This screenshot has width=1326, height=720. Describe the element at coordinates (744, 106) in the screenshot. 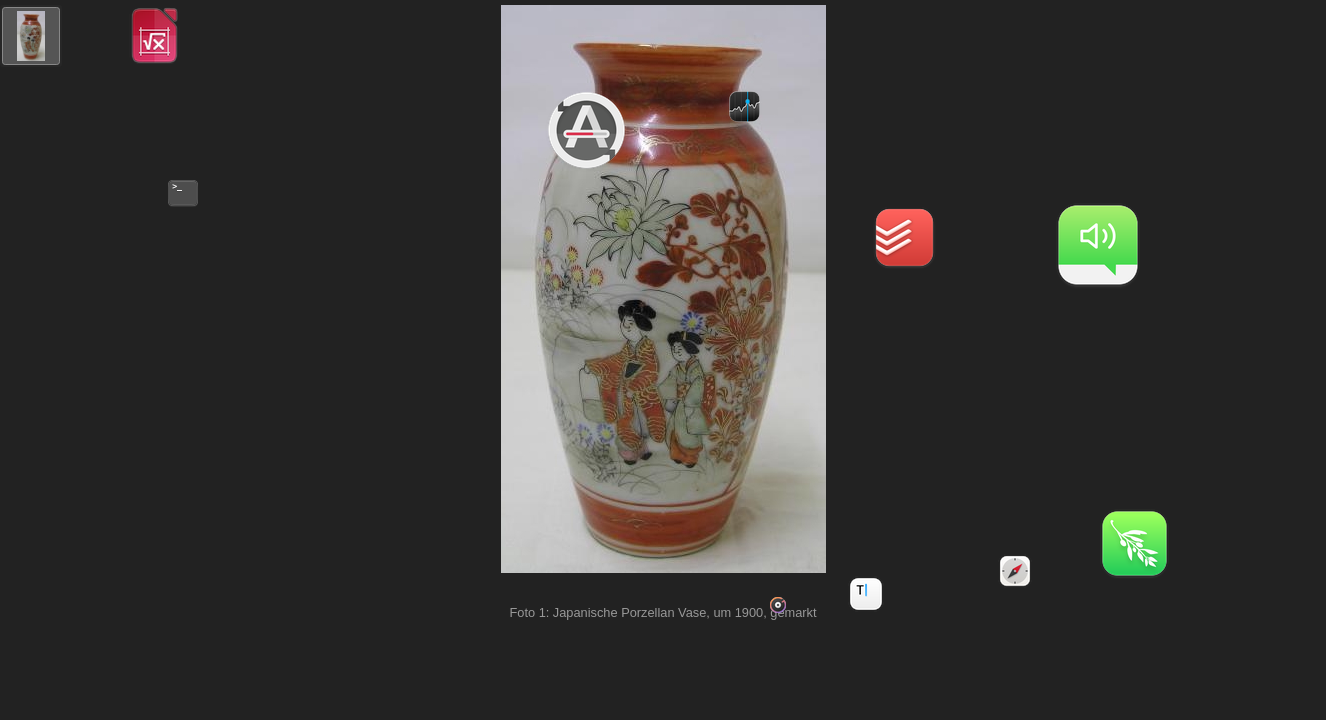

I see `open the stocks app` at that location.